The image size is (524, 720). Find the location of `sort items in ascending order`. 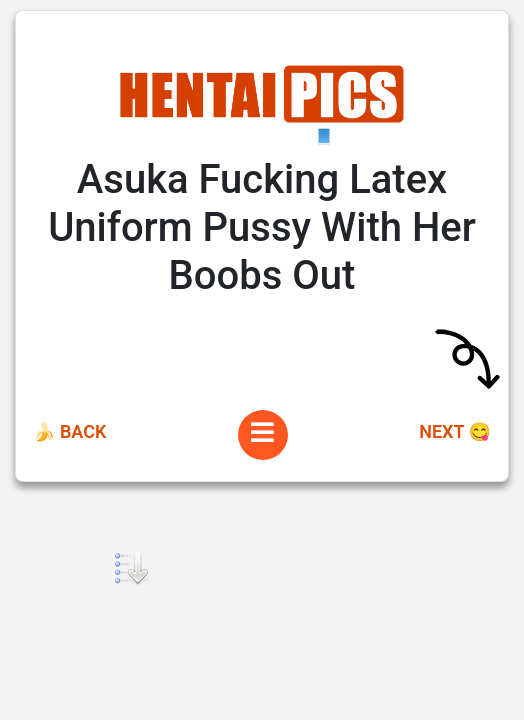

sort items in ascending order is located at coordinates (133, 569).